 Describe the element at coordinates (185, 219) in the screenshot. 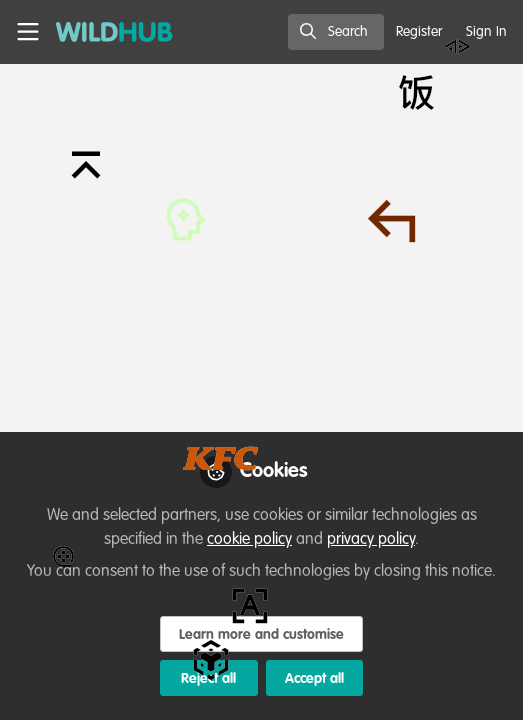

I see `access mental health resources` at that location.